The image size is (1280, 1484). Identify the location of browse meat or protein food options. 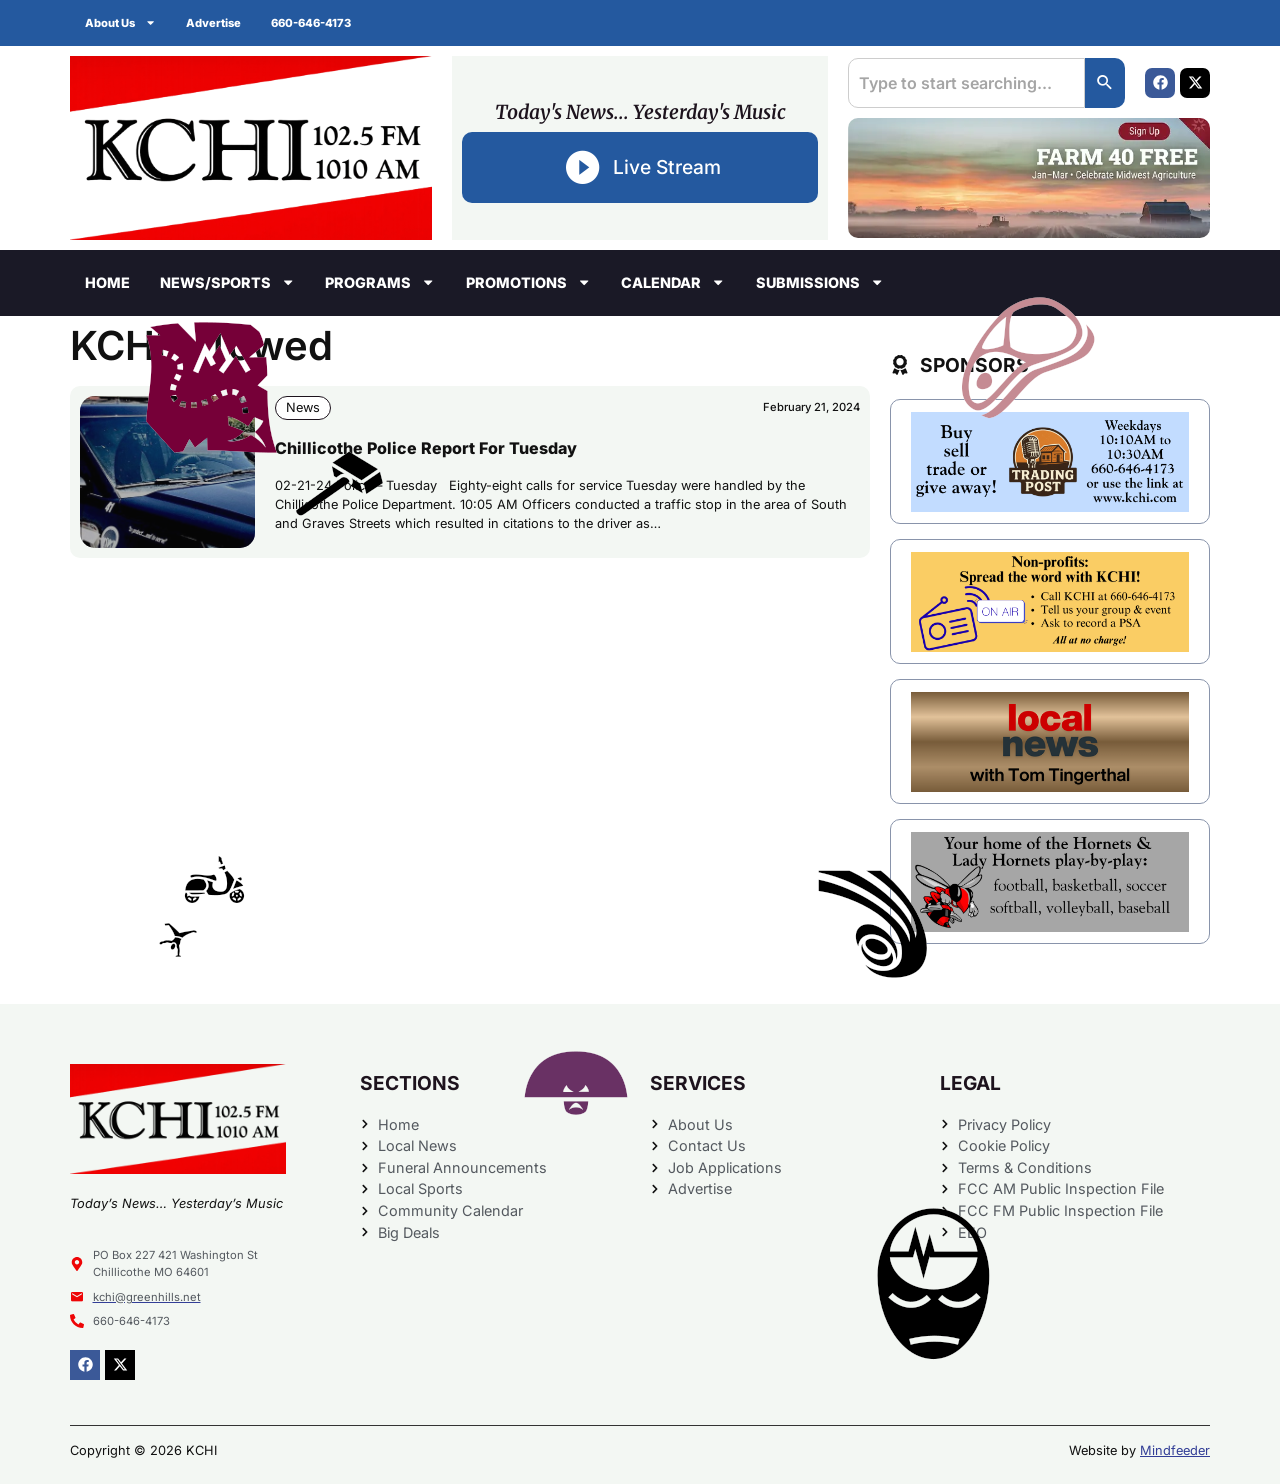
(1028, 358).